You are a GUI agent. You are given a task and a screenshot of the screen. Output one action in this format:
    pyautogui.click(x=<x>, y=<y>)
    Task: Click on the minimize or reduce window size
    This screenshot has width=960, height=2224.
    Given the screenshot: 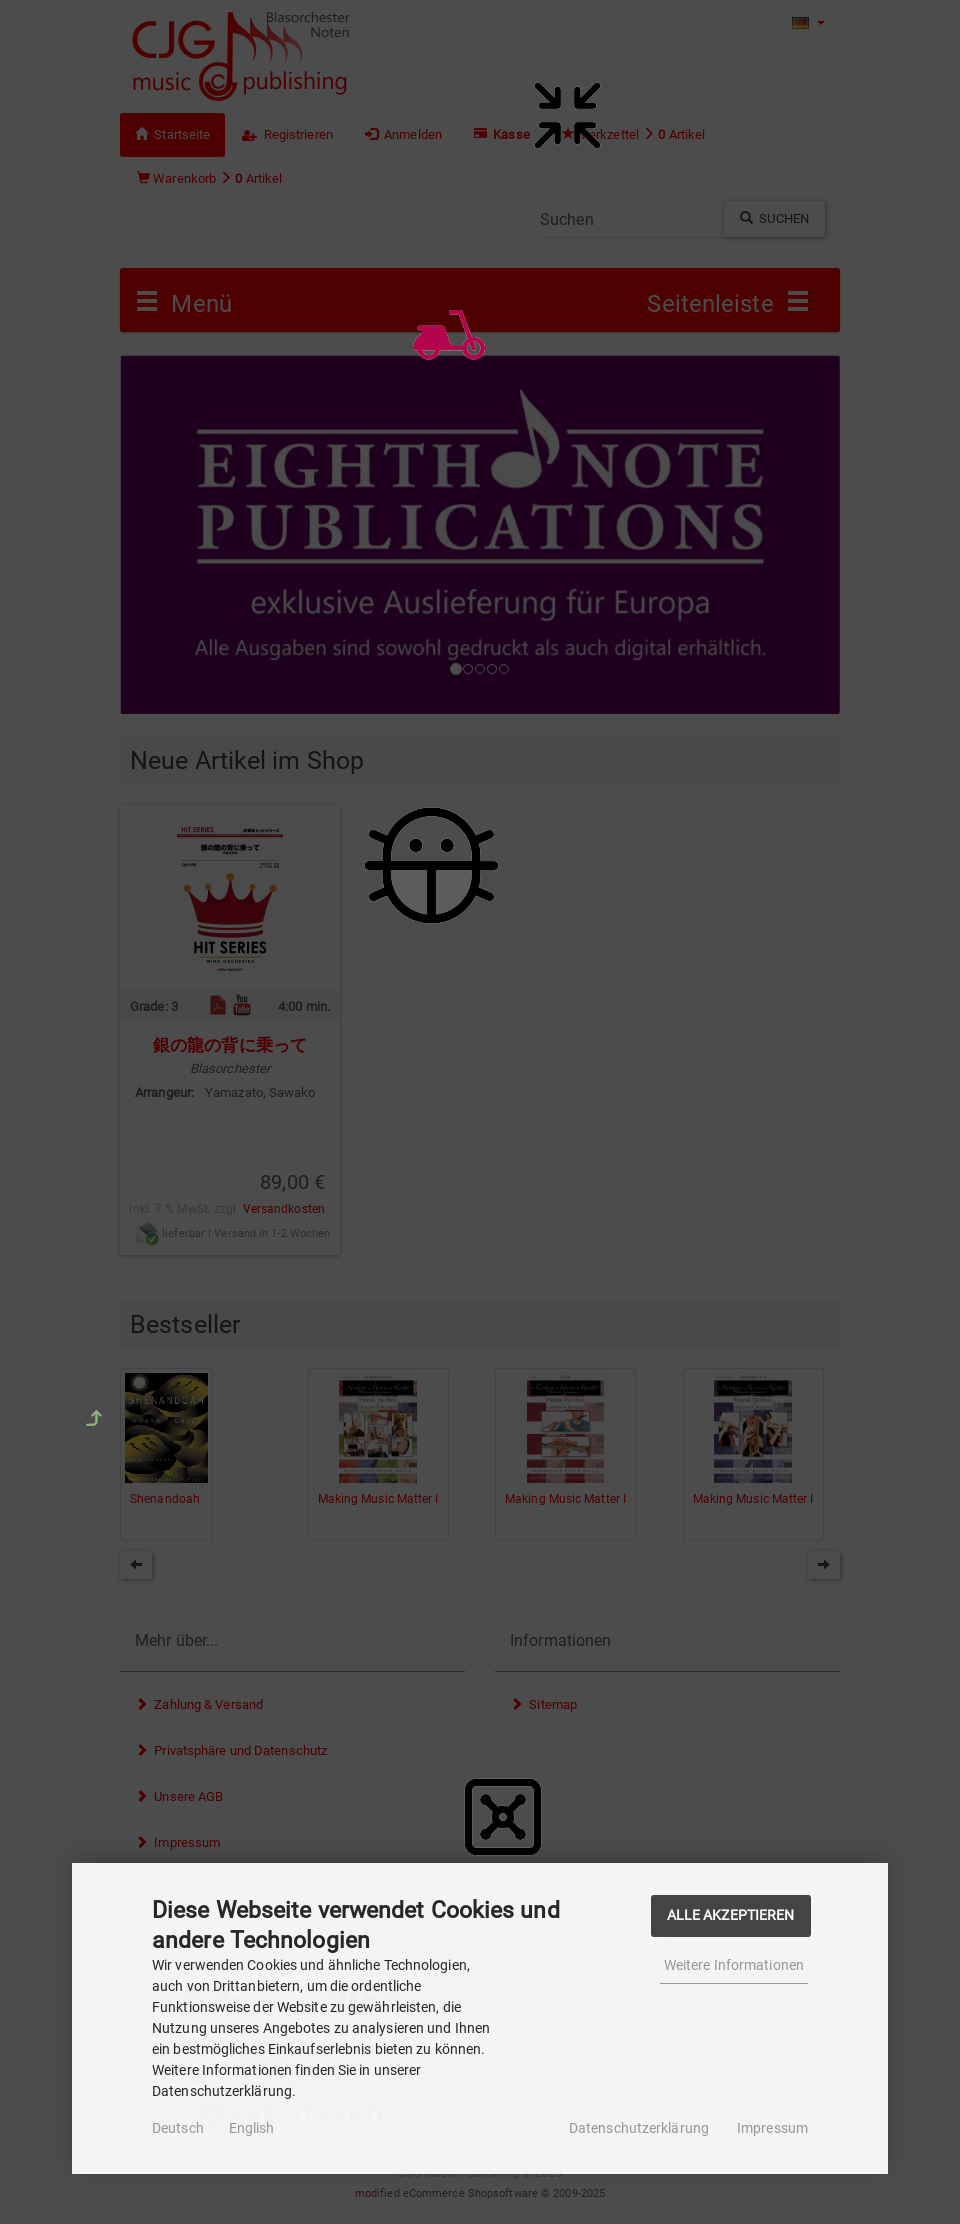 What is the action you would take?
    pyautogui.click(x=567, y=115)
    